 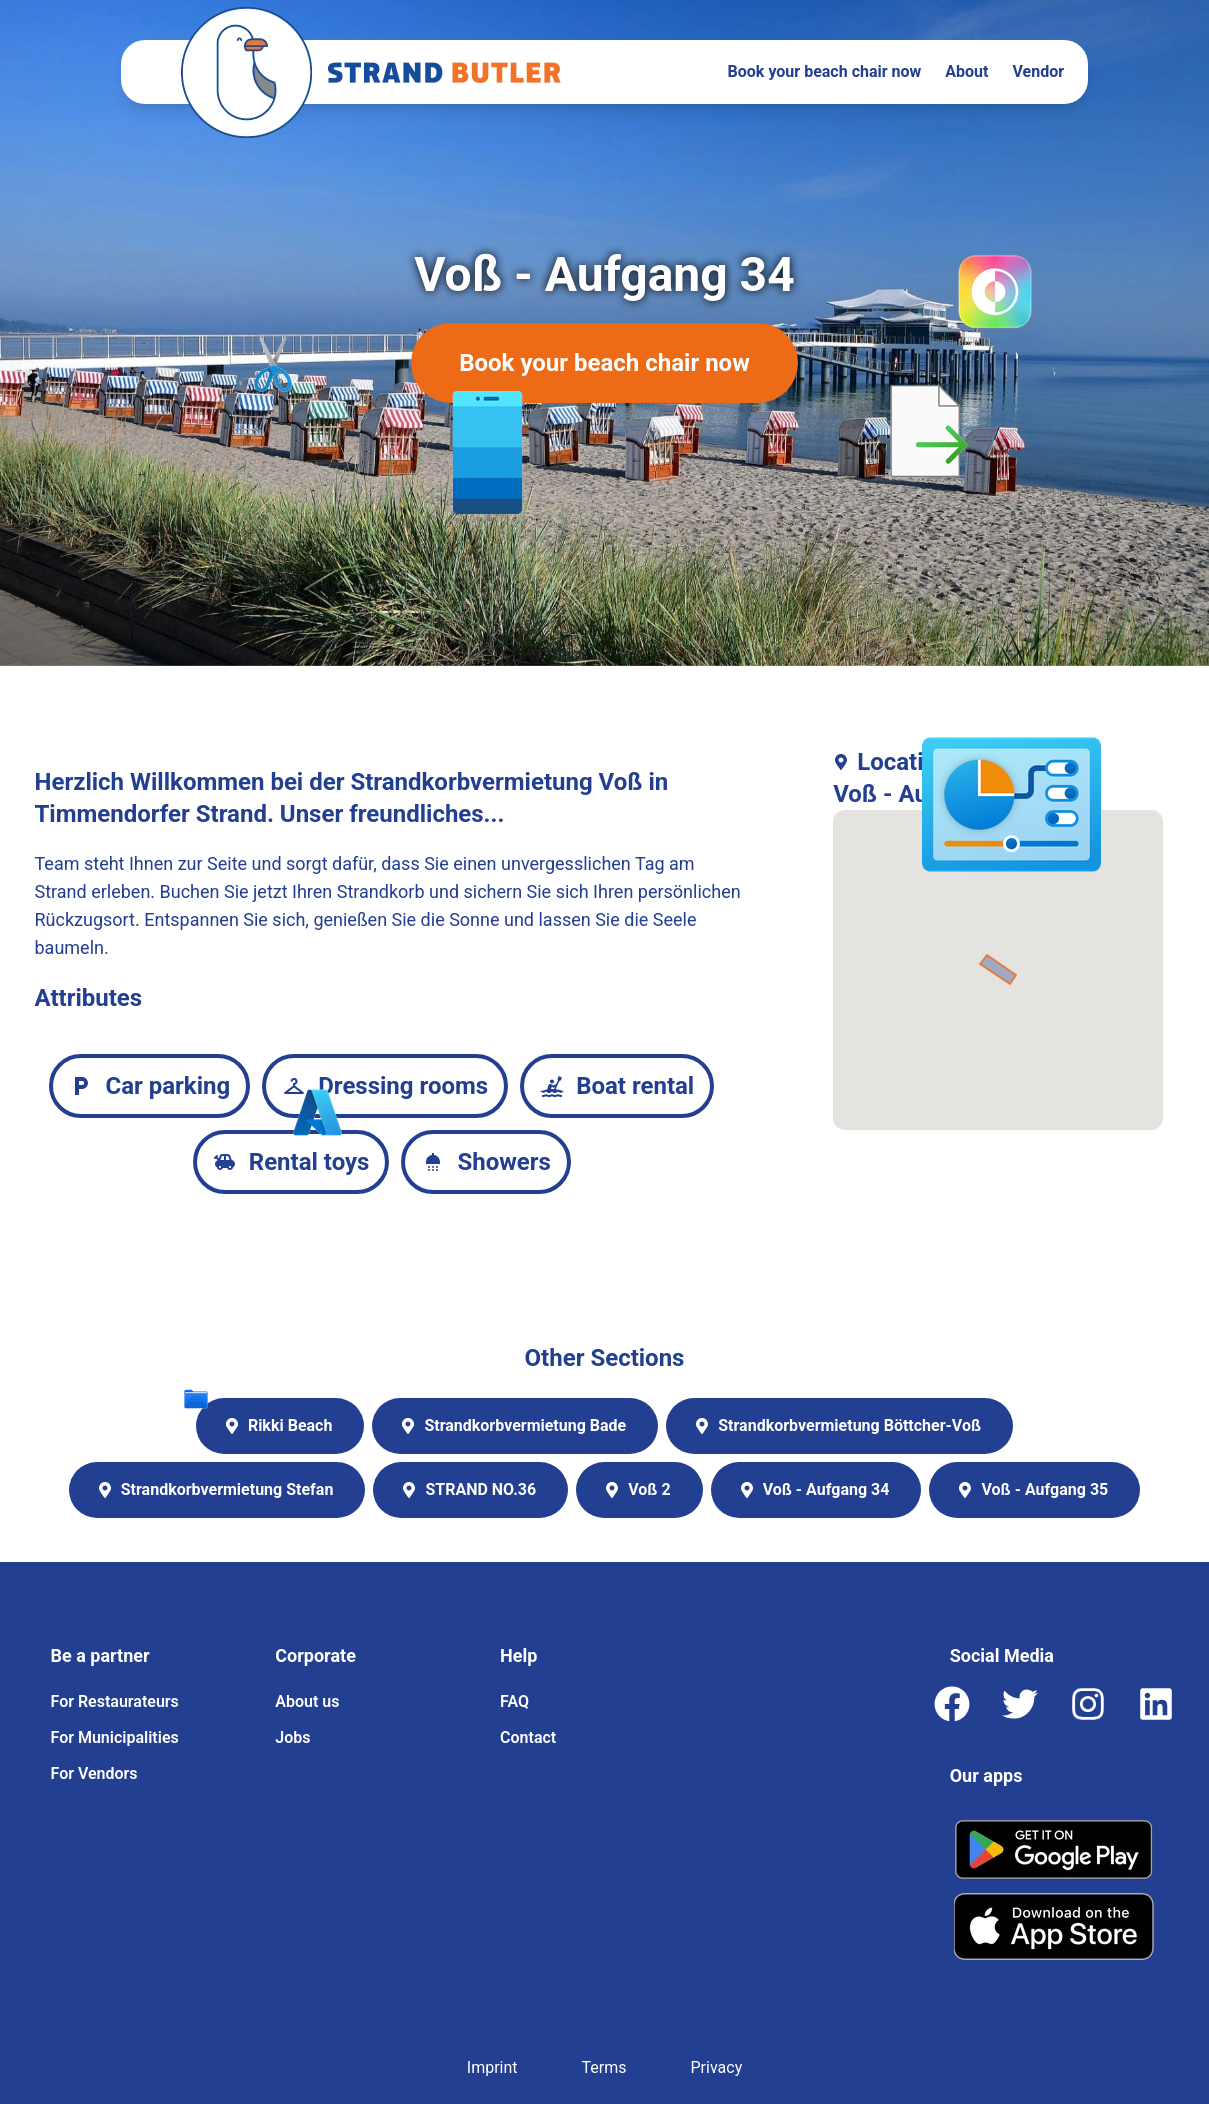 I want to click on open Microsoft Azure portal, so click(x=317, y=1112).